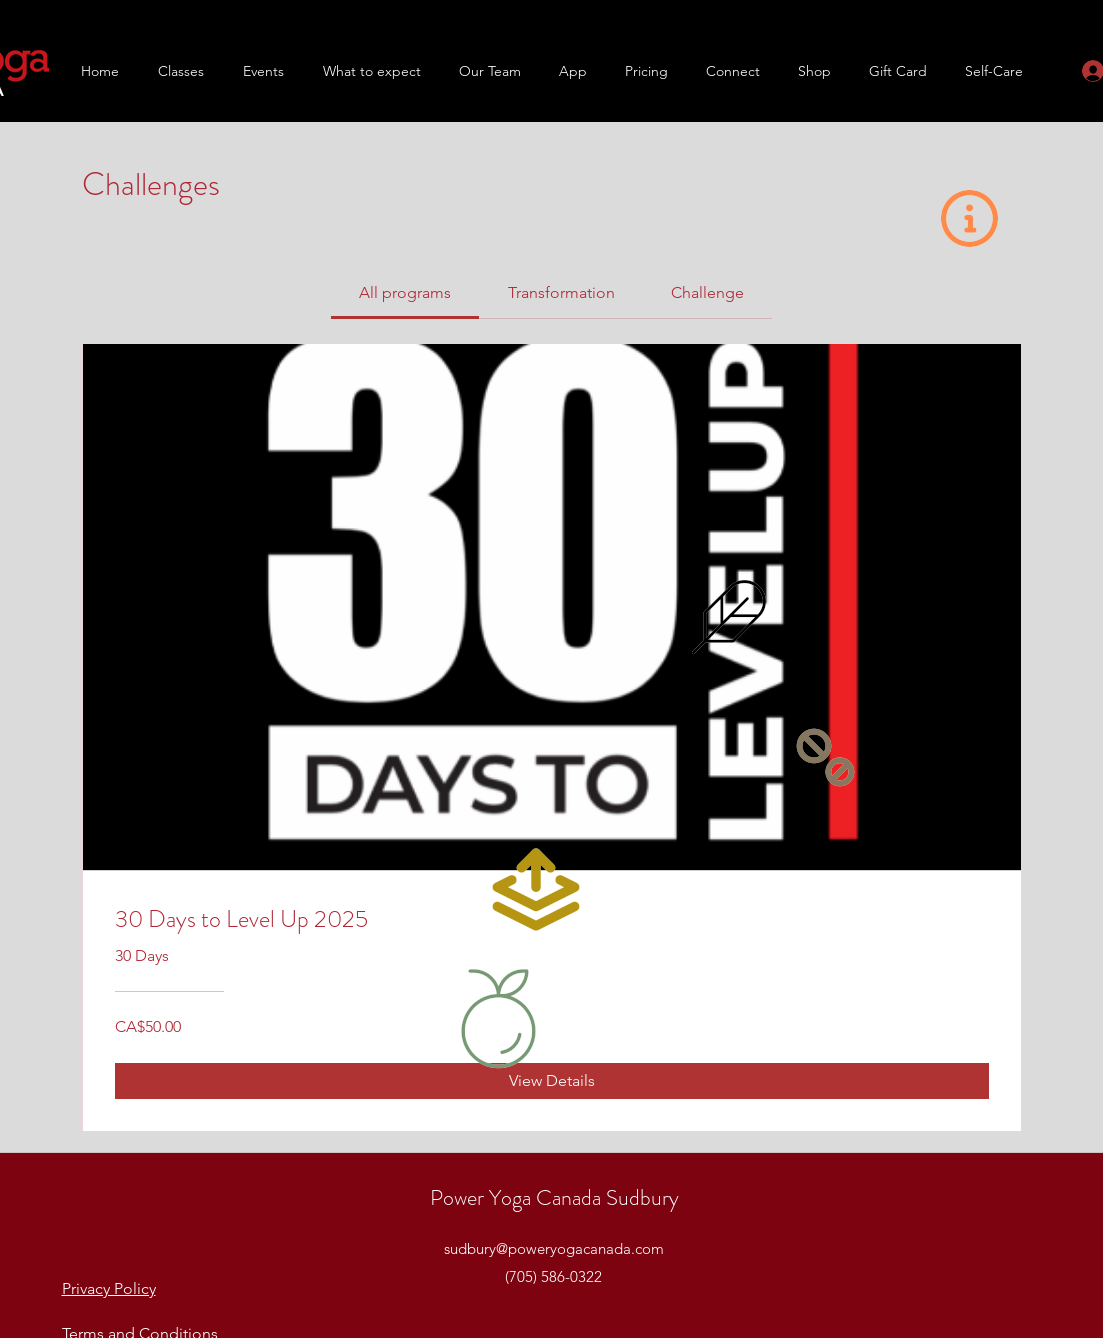 The height and width of the screenshot is (1338, 1103). What do you see at coordinates (825, 757) in the screenshot?
I see `access medication tracking or reminders` at bounding box center [825, 757].